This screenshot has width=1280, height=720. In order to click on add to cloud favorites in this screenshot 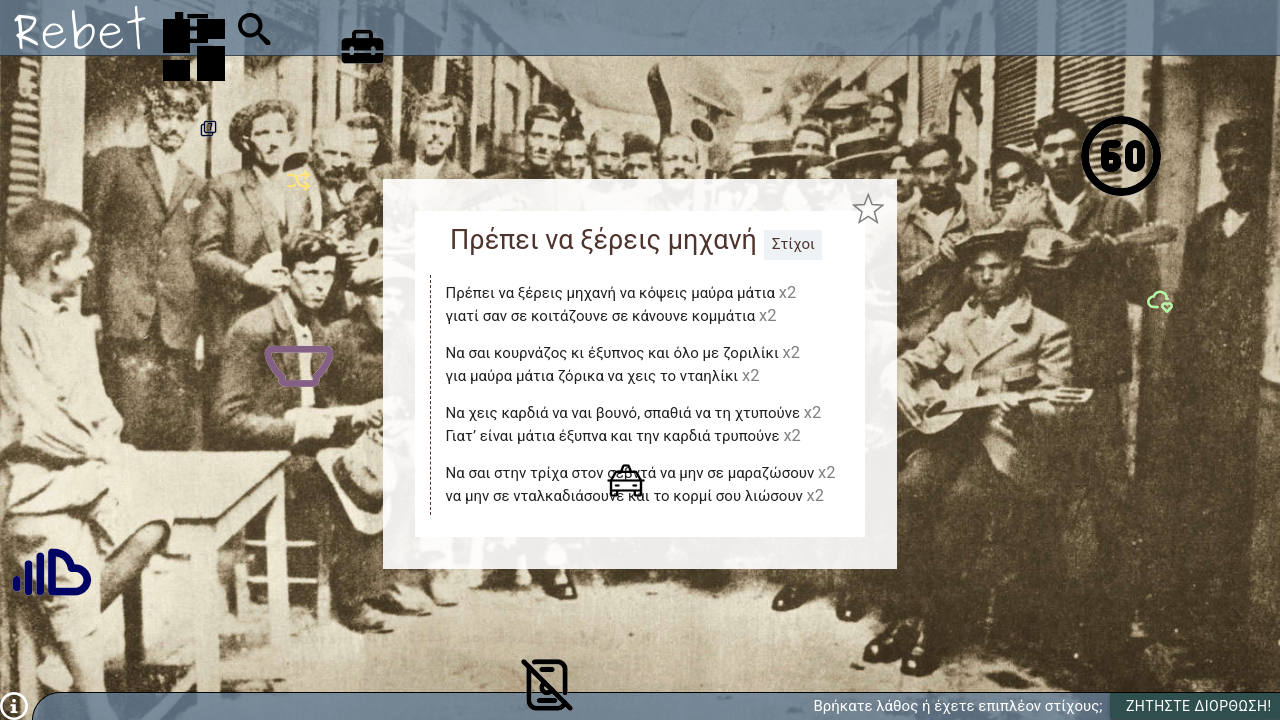, I will do `click(1160, 300)`.